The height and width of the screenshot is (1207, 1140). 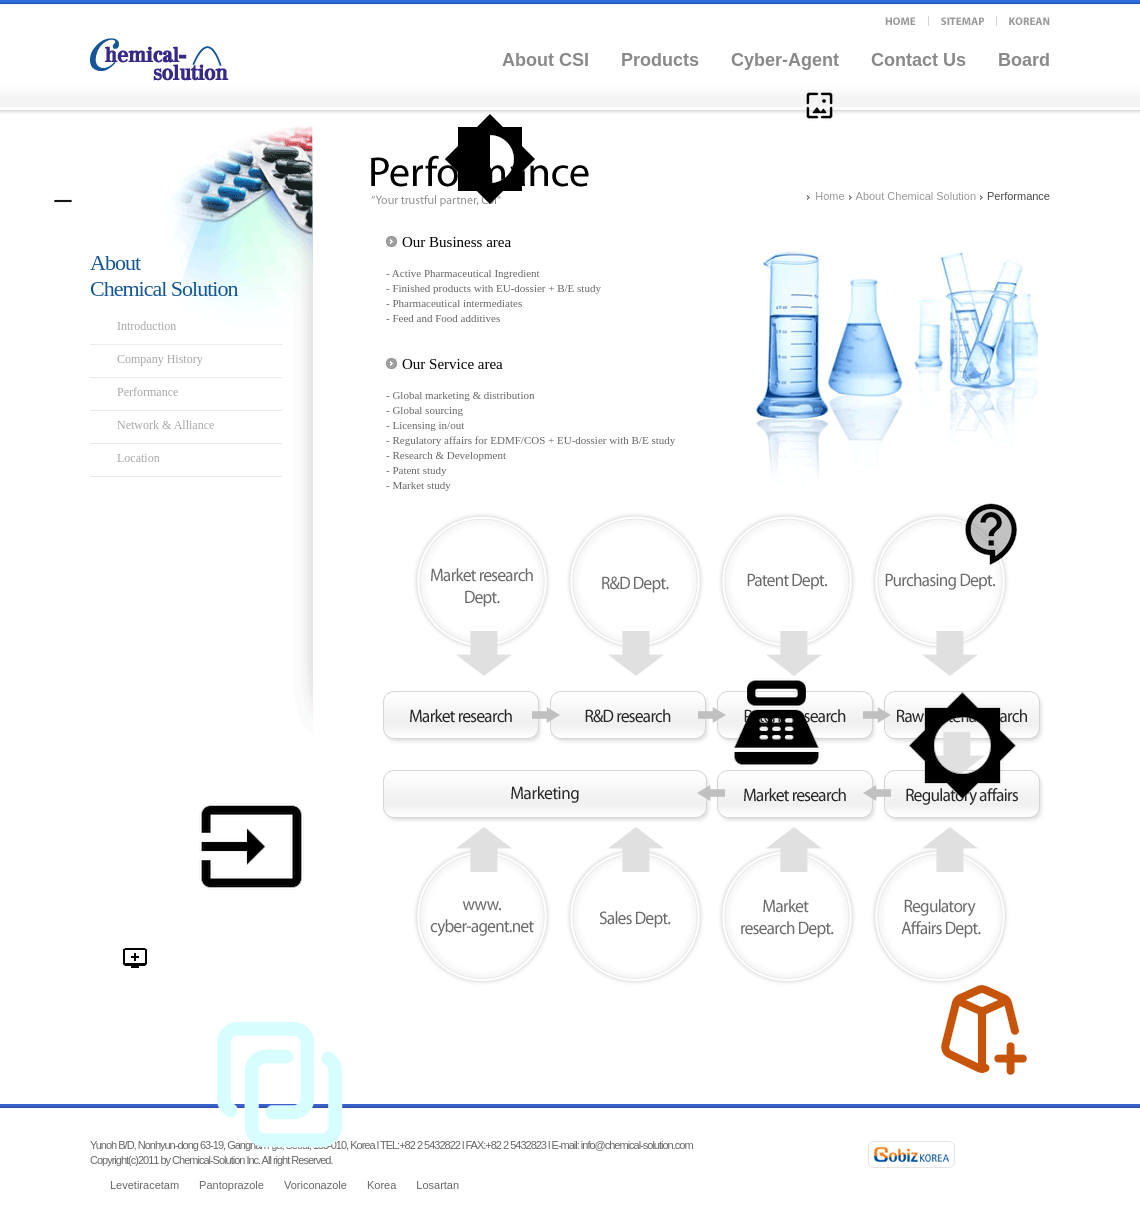 What do you see at coordinates (135, 958) in the screenshot?
I see `add current video to watch queue` at bounding box center [135, 958].